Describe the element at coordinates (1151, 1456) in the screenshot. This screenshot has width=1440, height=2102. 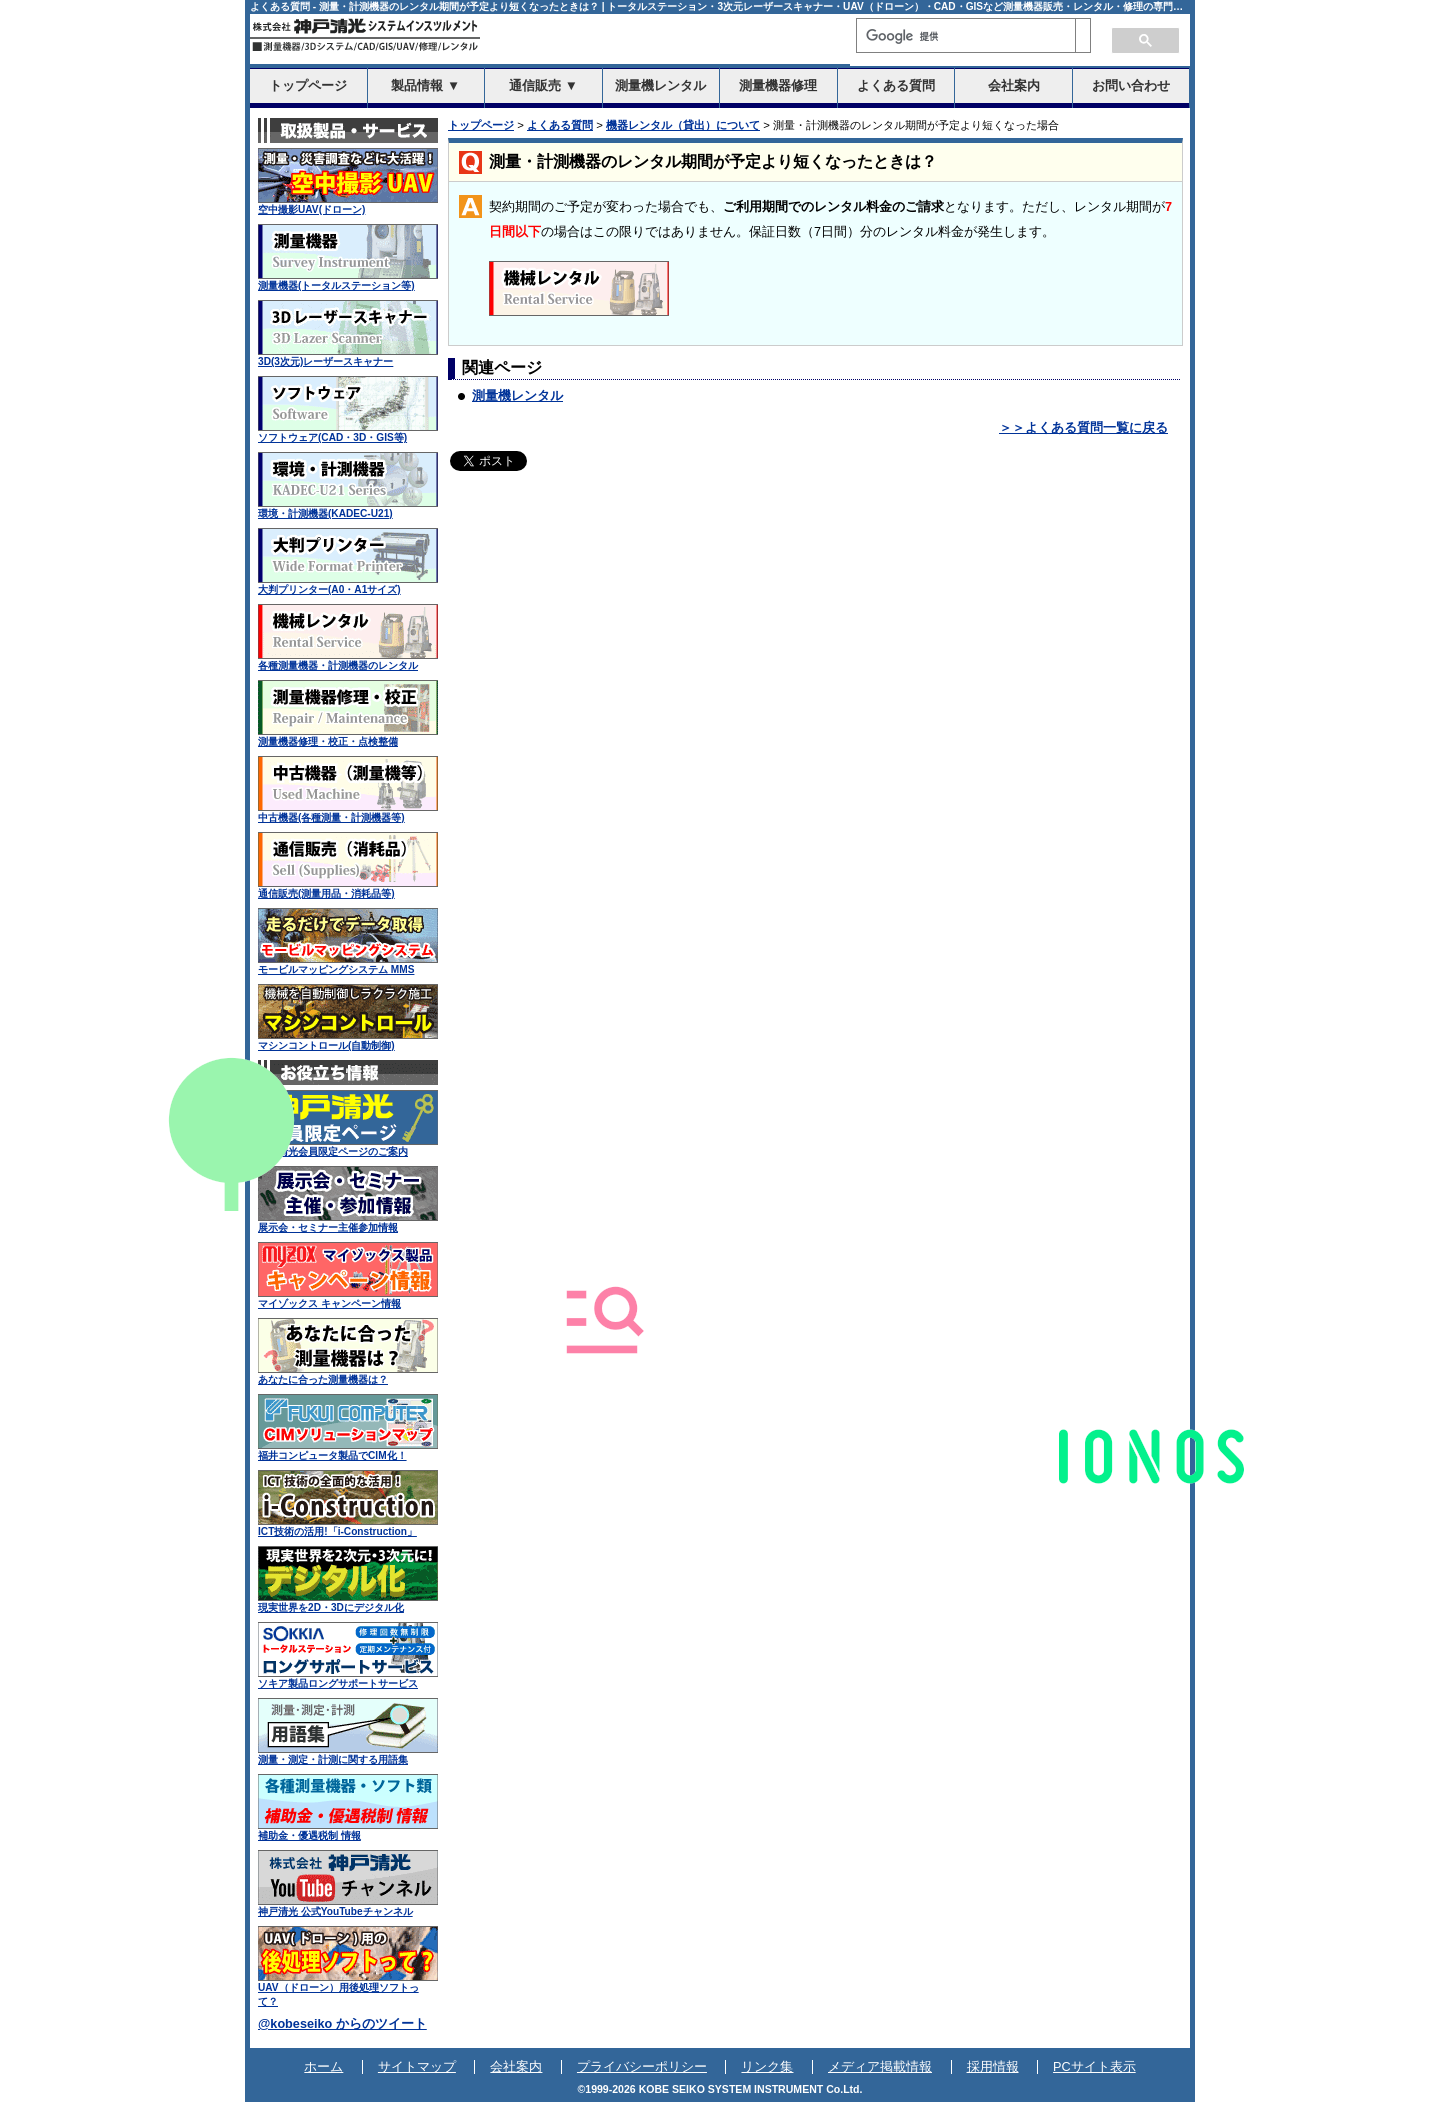
I see `ionos web hosting and cloud services logo` at that location.